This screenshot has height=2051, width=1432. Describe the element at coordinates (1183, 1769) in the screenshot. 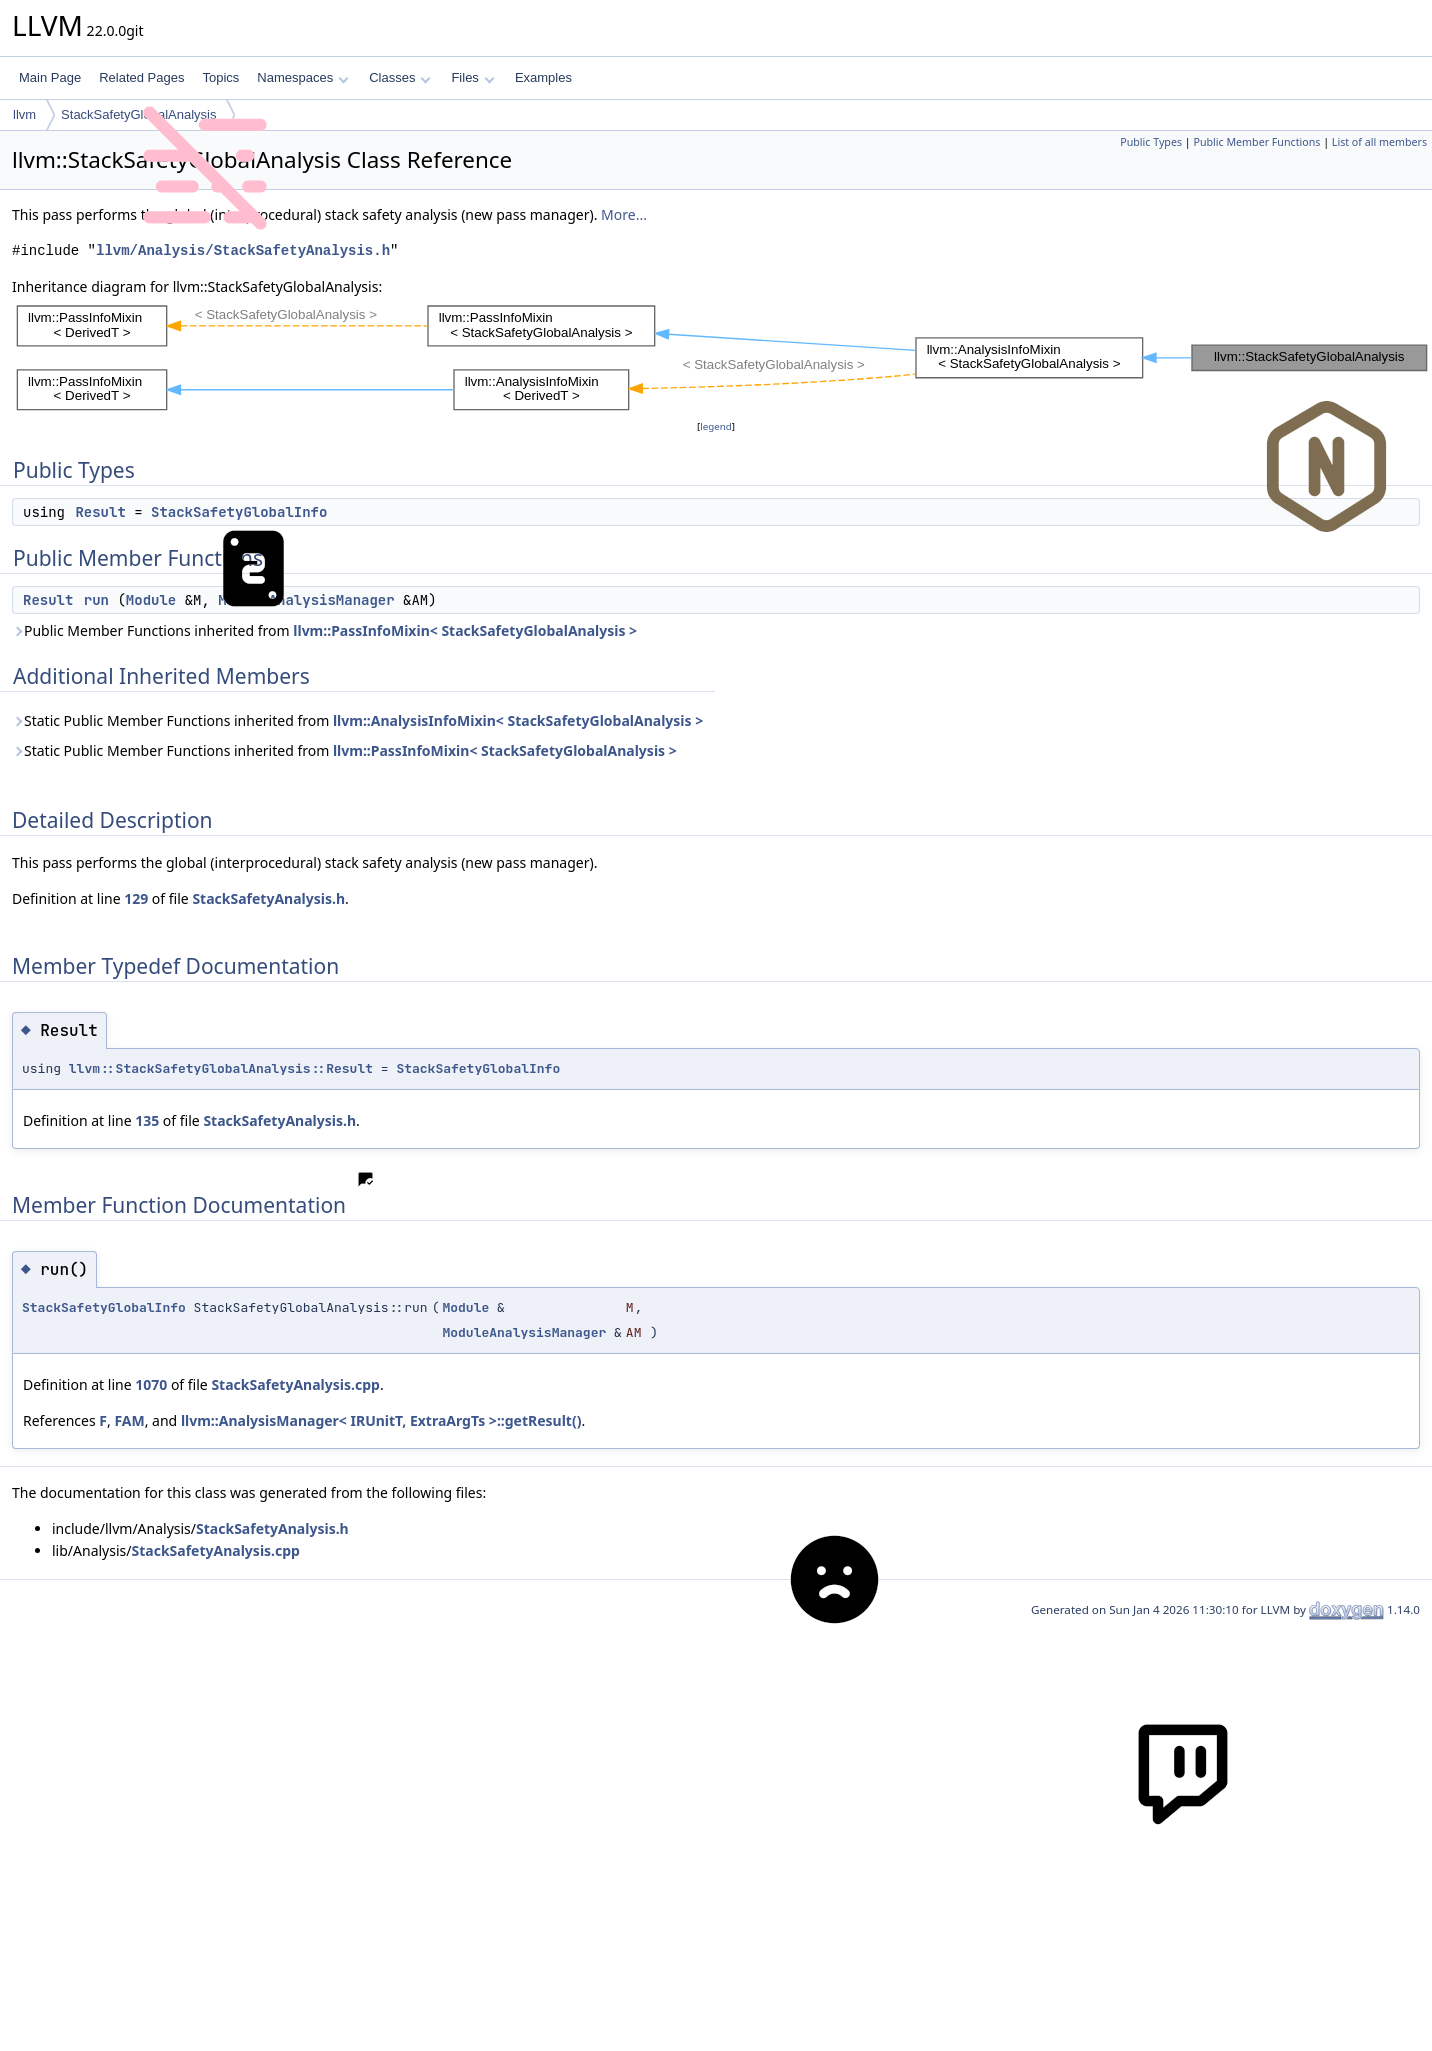

I see `open the Twitch app` at that location.